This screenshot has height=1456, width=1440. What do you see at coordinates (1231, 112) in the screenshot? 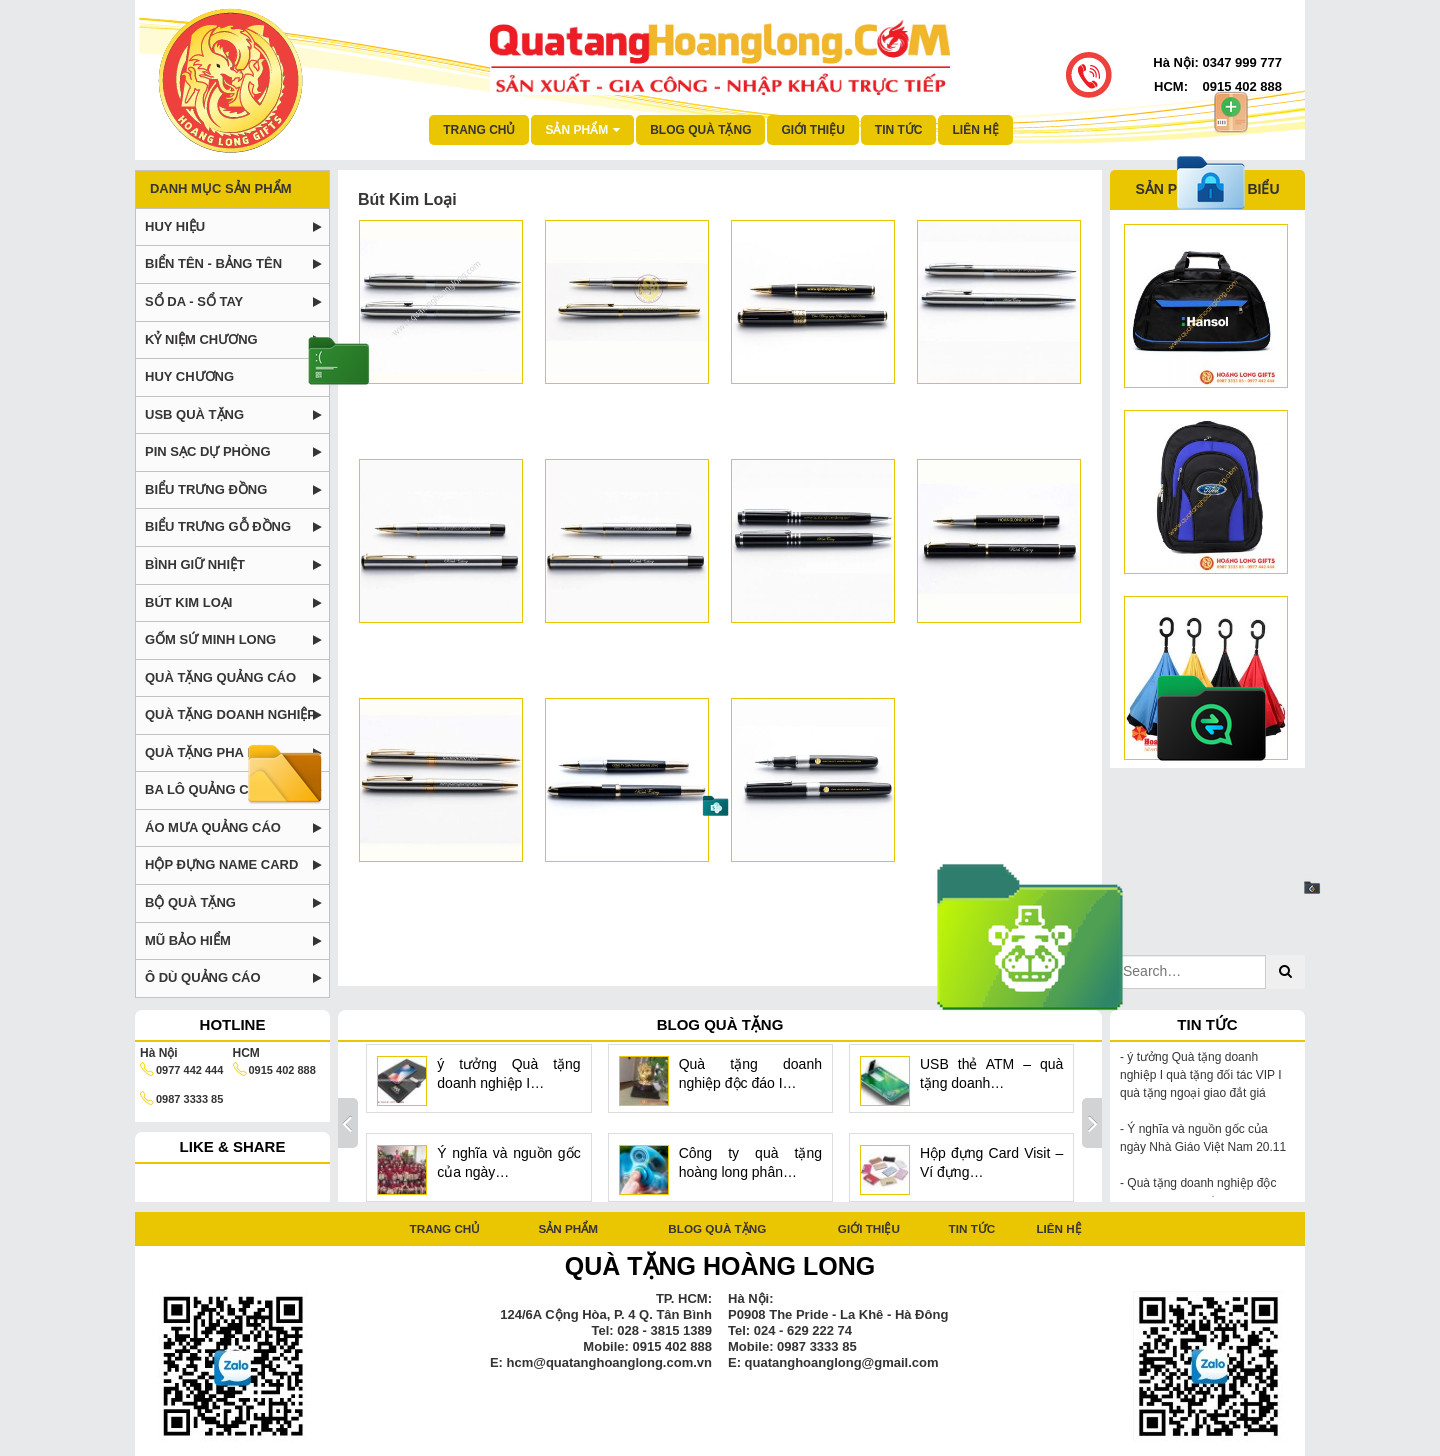
I see `add a new software package` at bounding box center [1231, 112].